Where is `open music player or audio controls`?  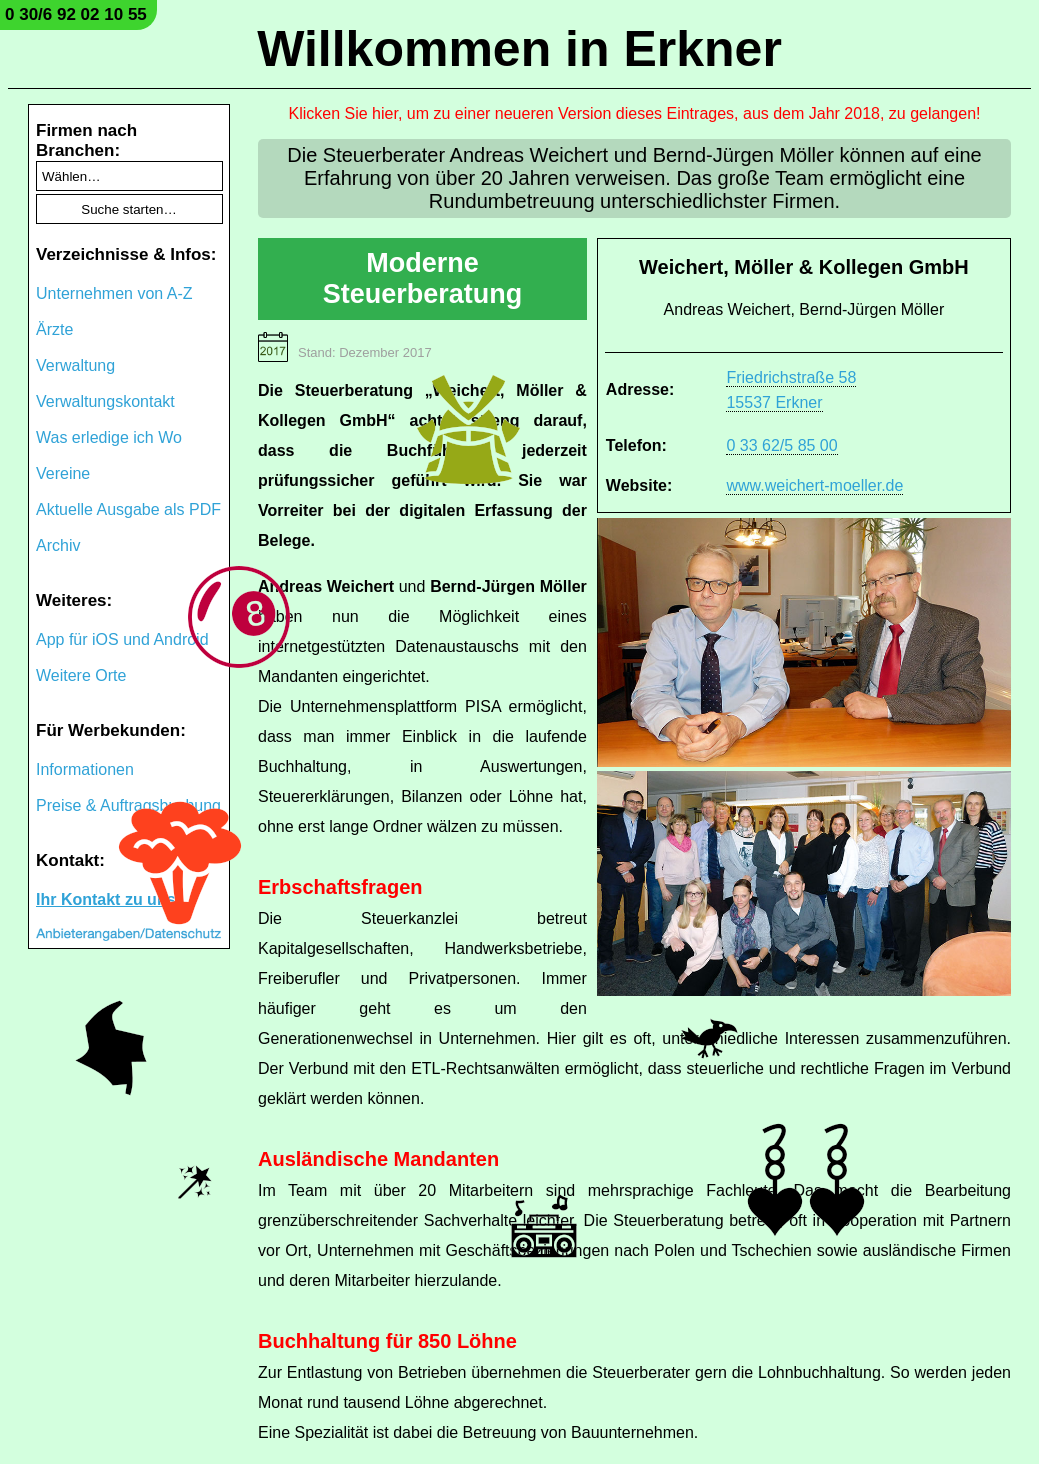
open music player or audio controls is located at coordinates (544, 1227).